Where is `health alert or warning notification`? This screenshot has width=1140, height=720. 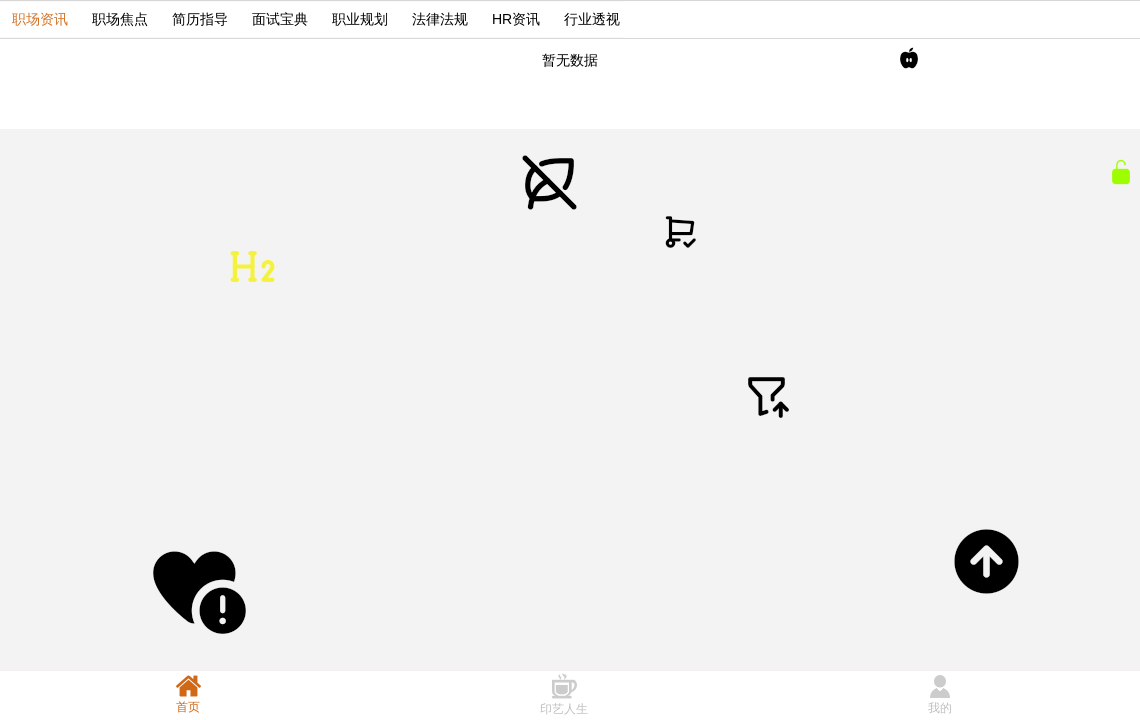
health alert or warning notification is located at coordinates (199, 587).